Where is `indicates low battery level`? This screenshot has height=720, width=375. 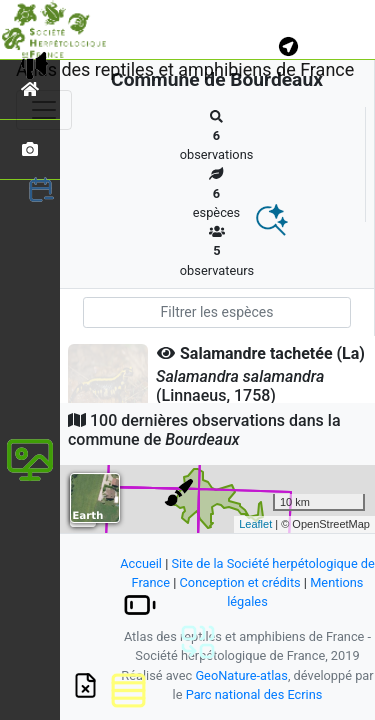
indicates low battery level is located at coordinates (140, 605).